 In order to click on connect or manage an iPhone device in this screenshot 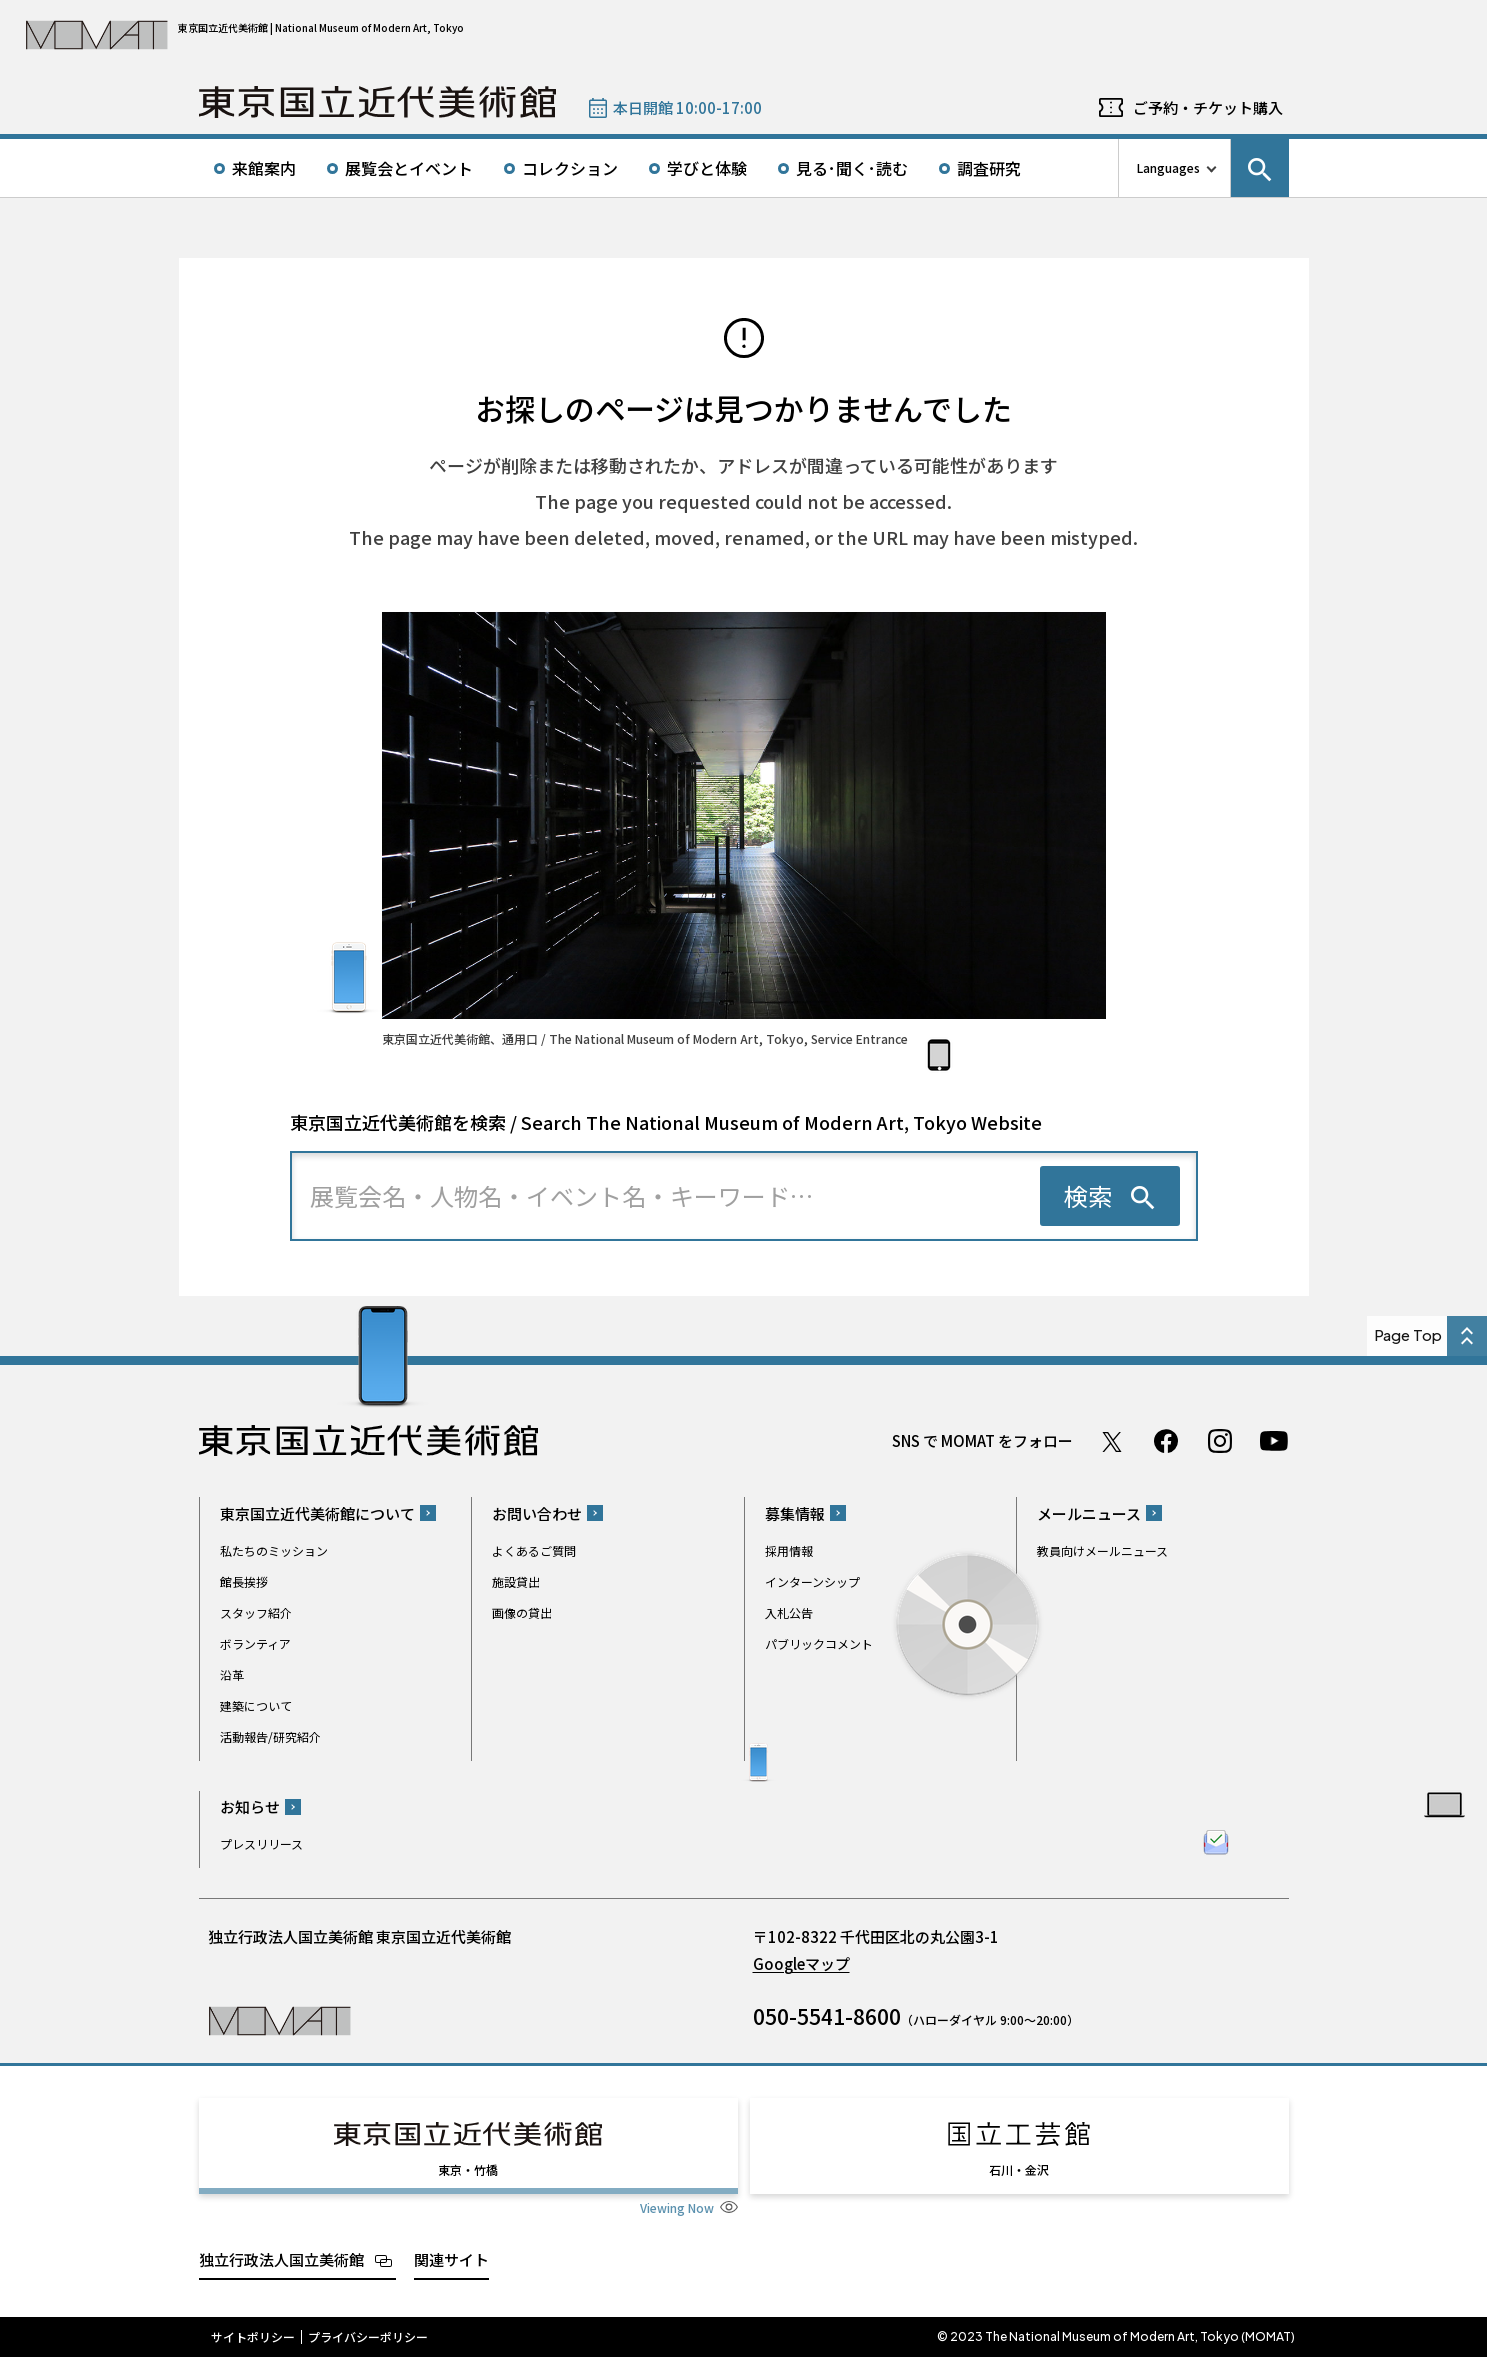, I will do `click(758, 1762)`.